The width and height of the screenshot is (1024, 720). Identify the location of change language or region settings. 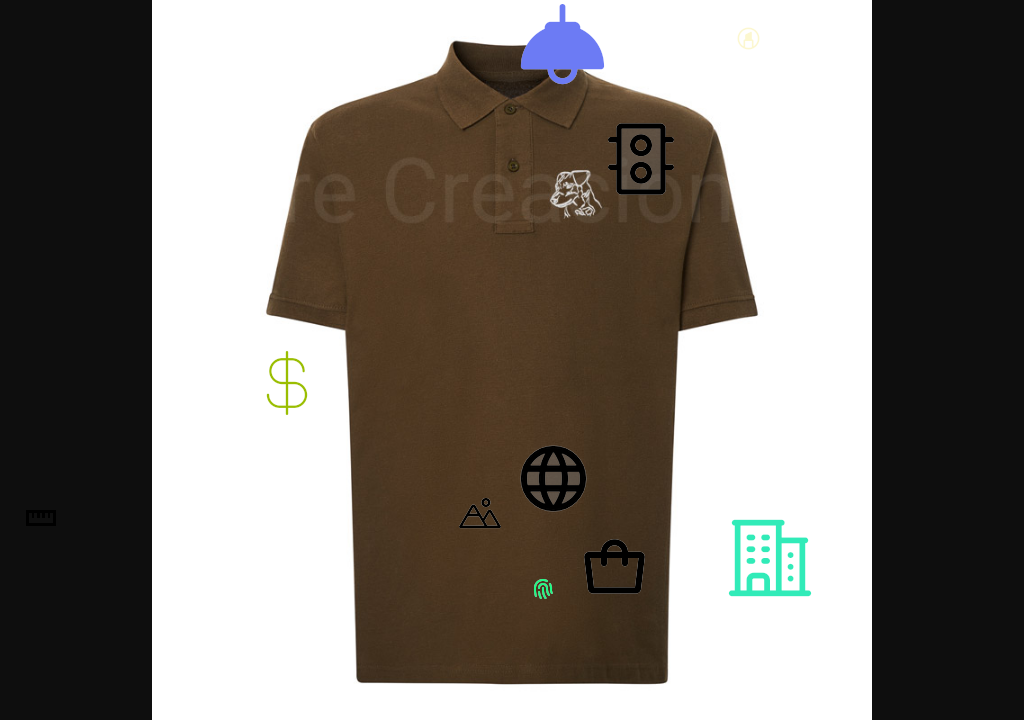
(553, 478).